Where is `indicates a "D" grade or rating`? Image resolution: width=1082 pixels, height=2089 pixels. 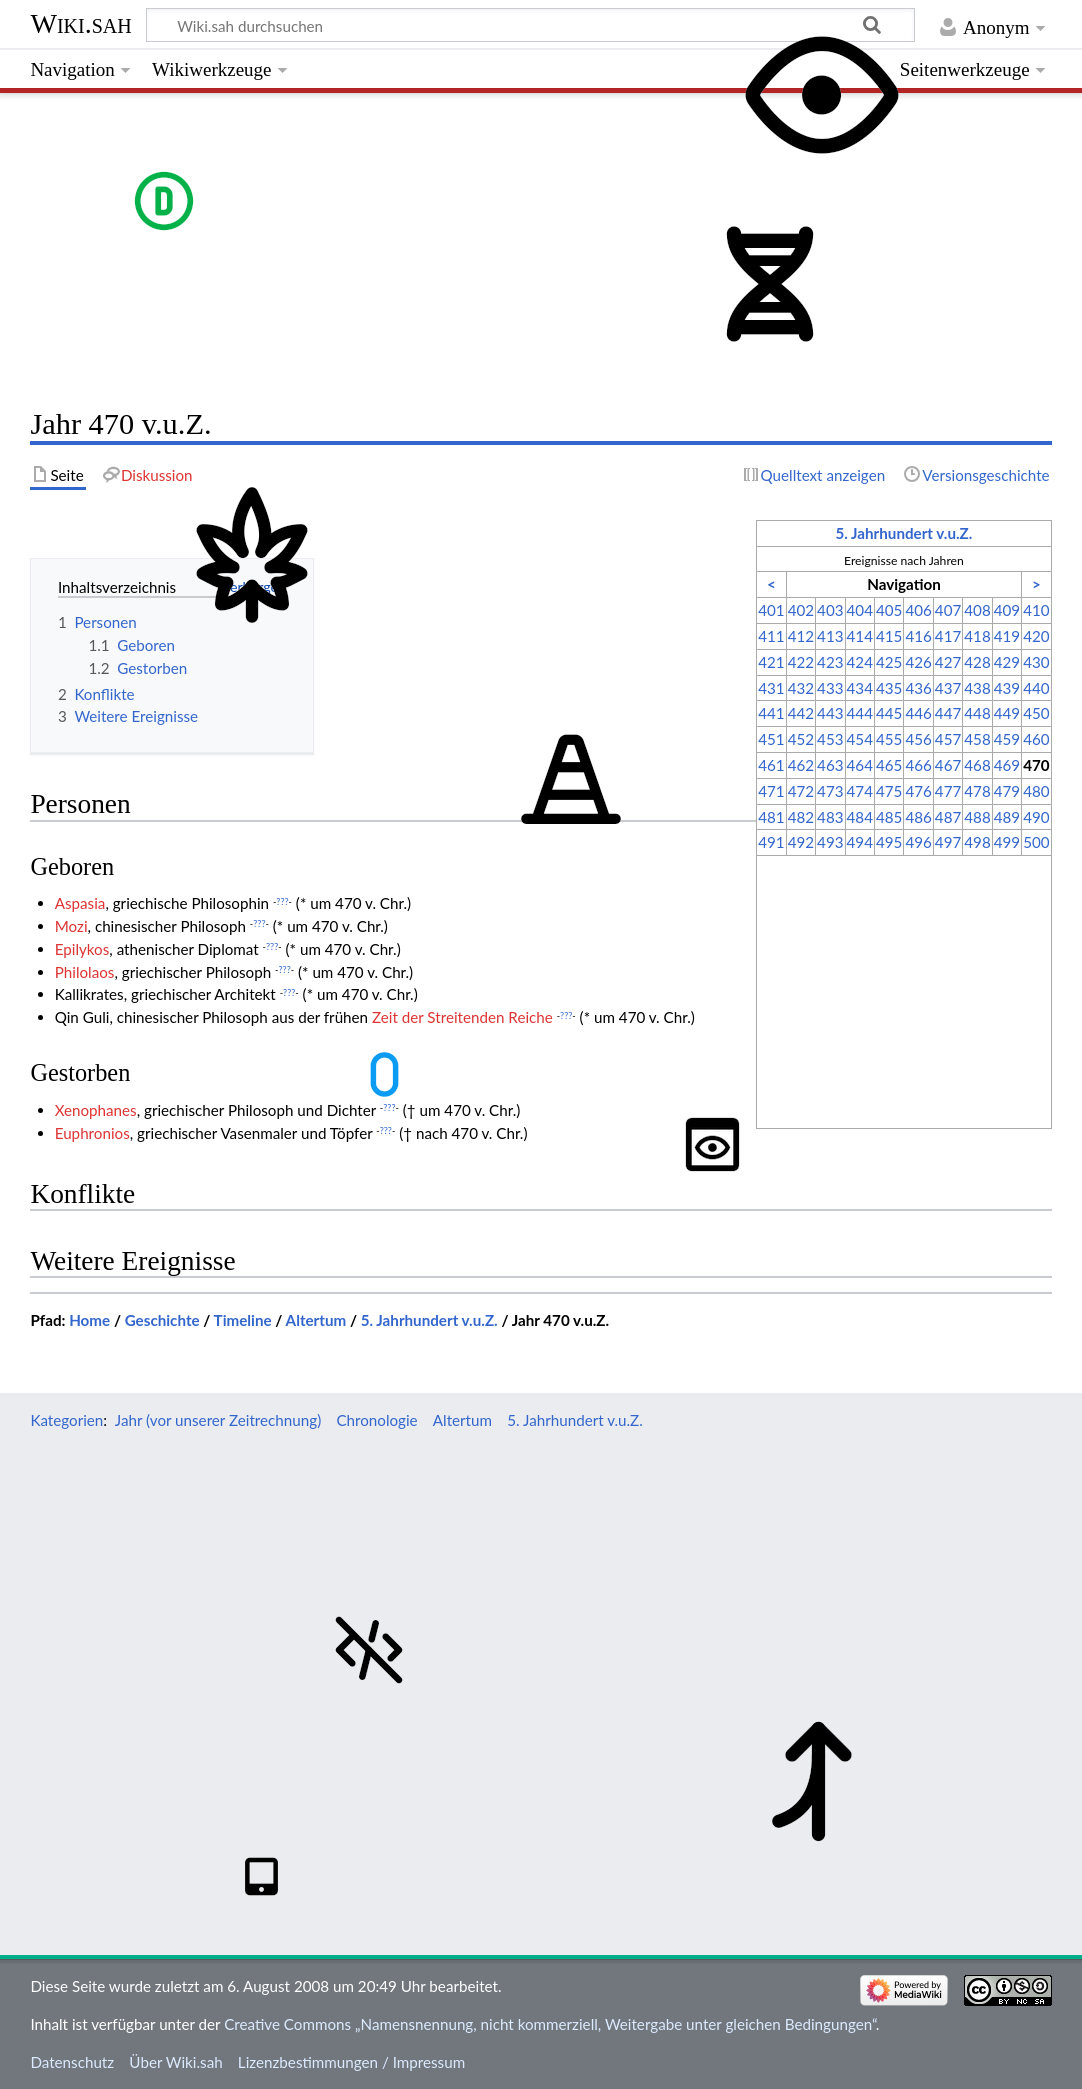
indicates a "D" grade or rating is located at coordinates (164, 201).